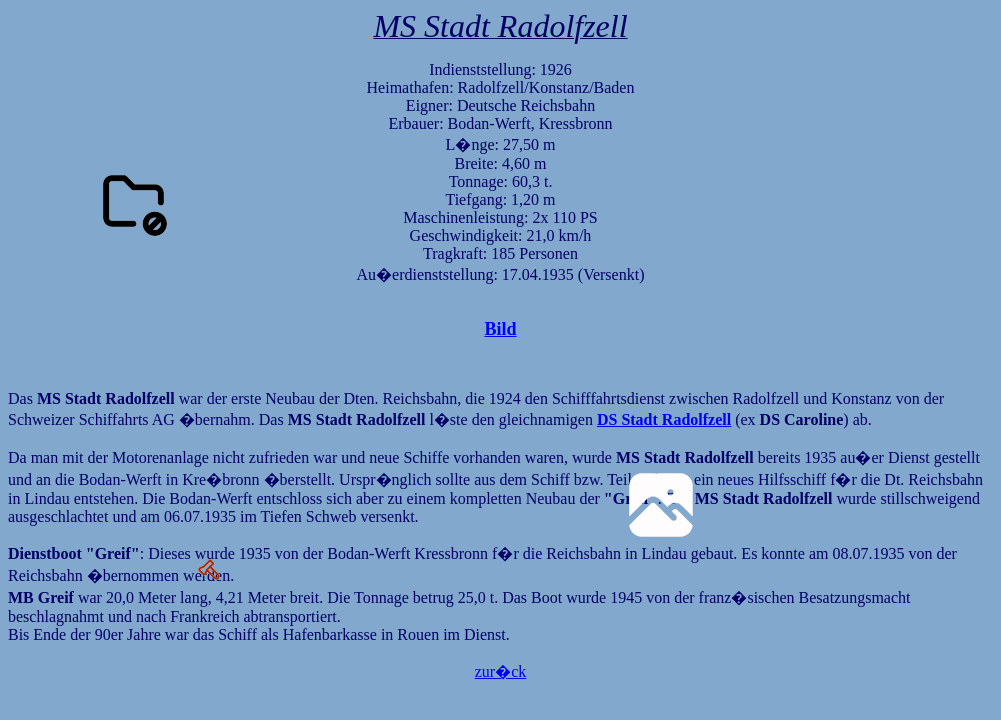  What do you see at coordinates (209, 570) in the screenshot?
I see `access crafting or woodcutting tools` at bounding box center [209, 570].